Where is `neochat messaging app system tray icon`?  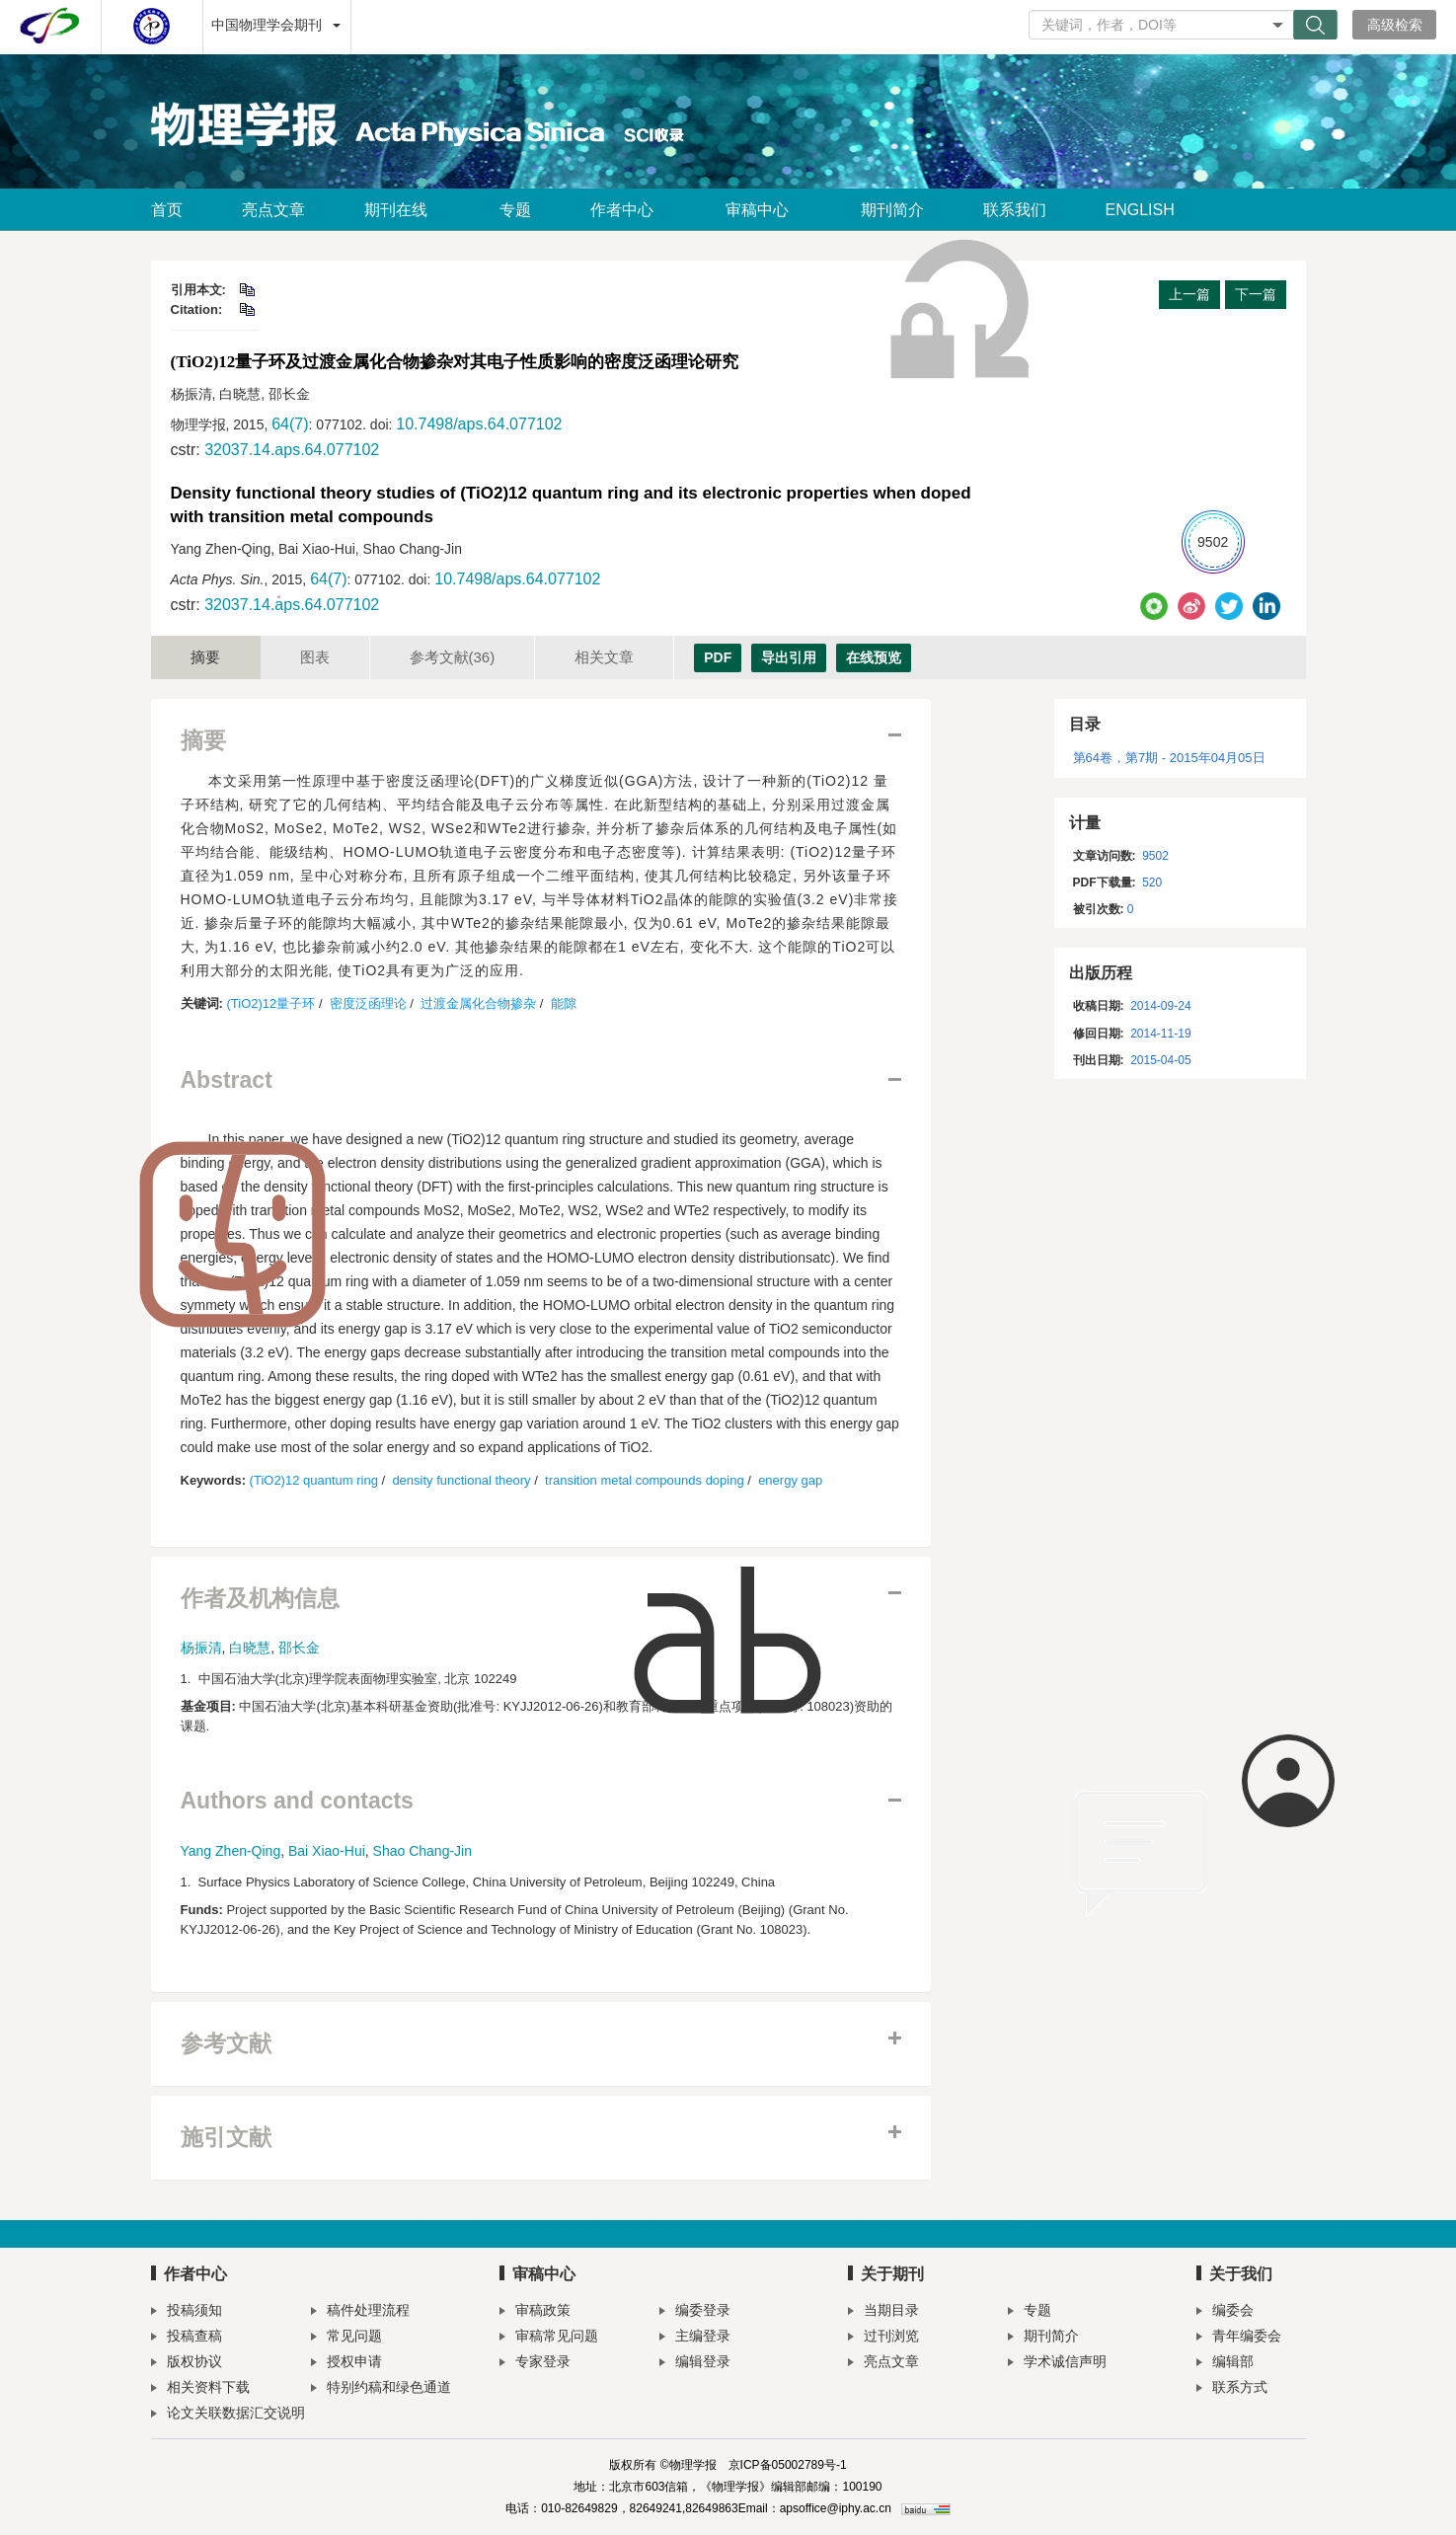
neochat messaging app system tray icon is located at coordinates (1140, 1854).